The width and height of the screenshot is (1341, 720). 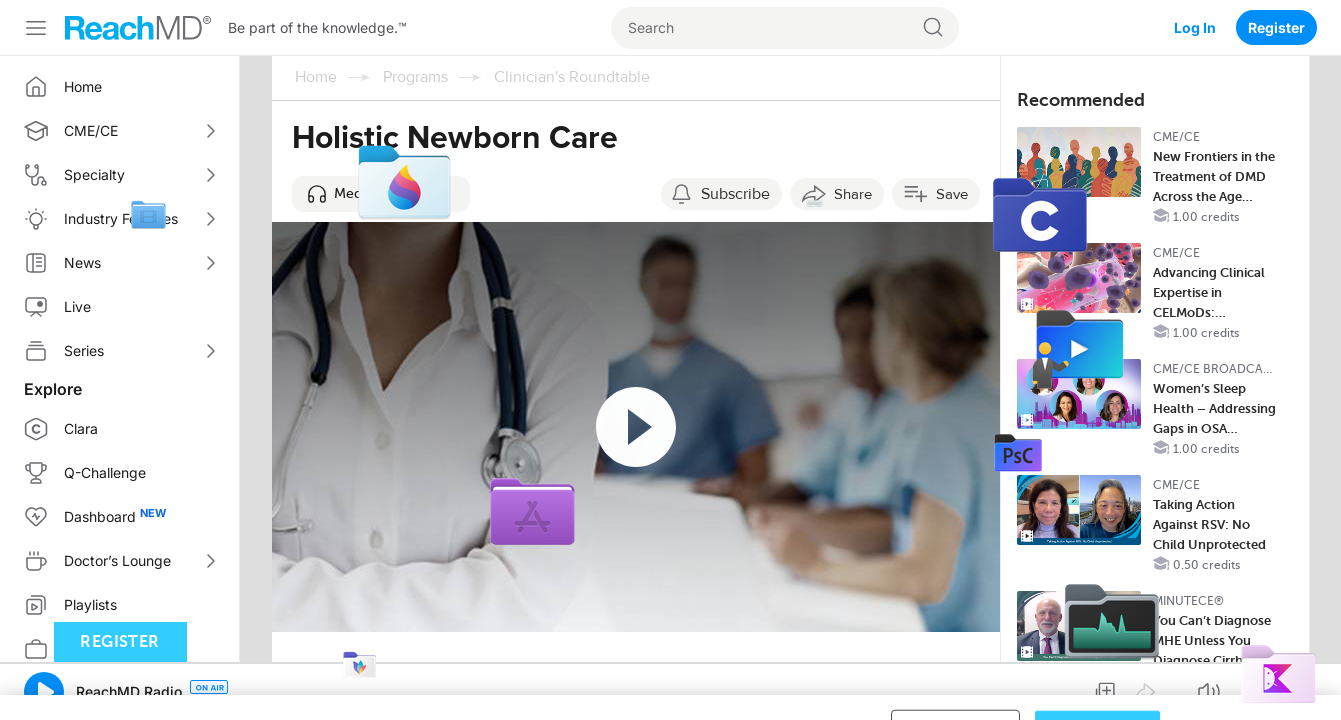 I want to click on open video tutorials folder, so click(x=1079, y=346).